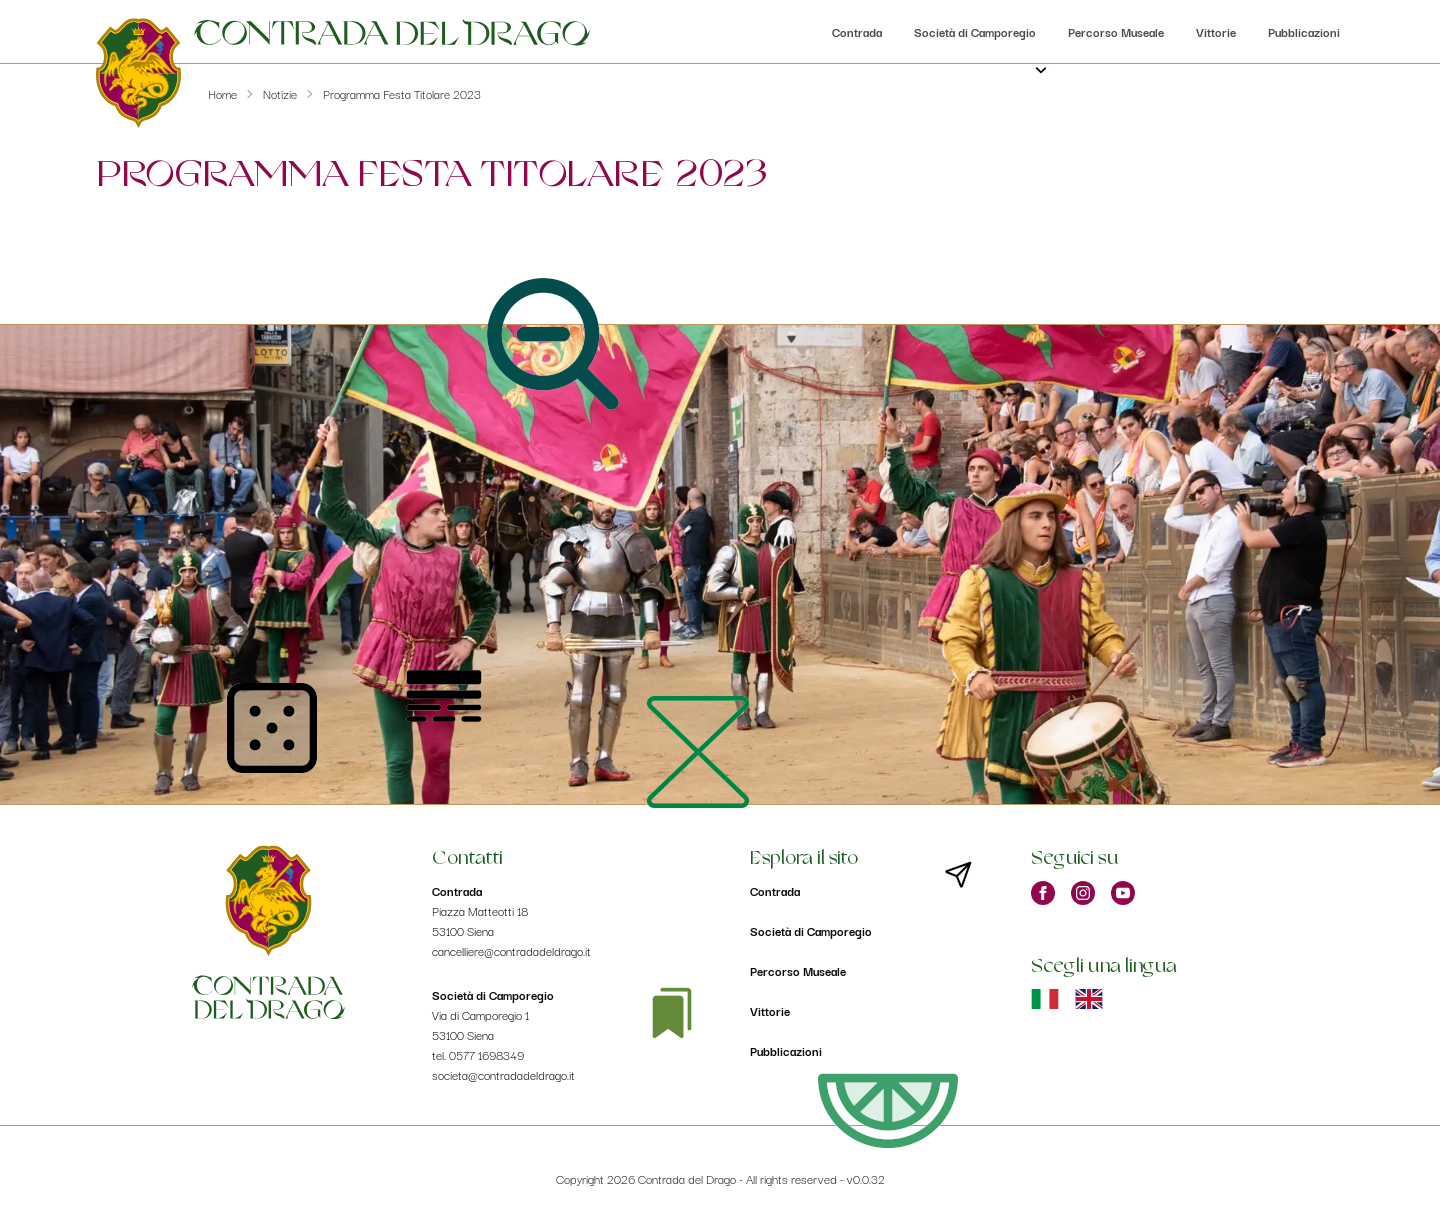 Image resolution: width=1440 pixels, height=1230 pixels. I want to click on indicates loading or processing in progress, so click(698, 752).